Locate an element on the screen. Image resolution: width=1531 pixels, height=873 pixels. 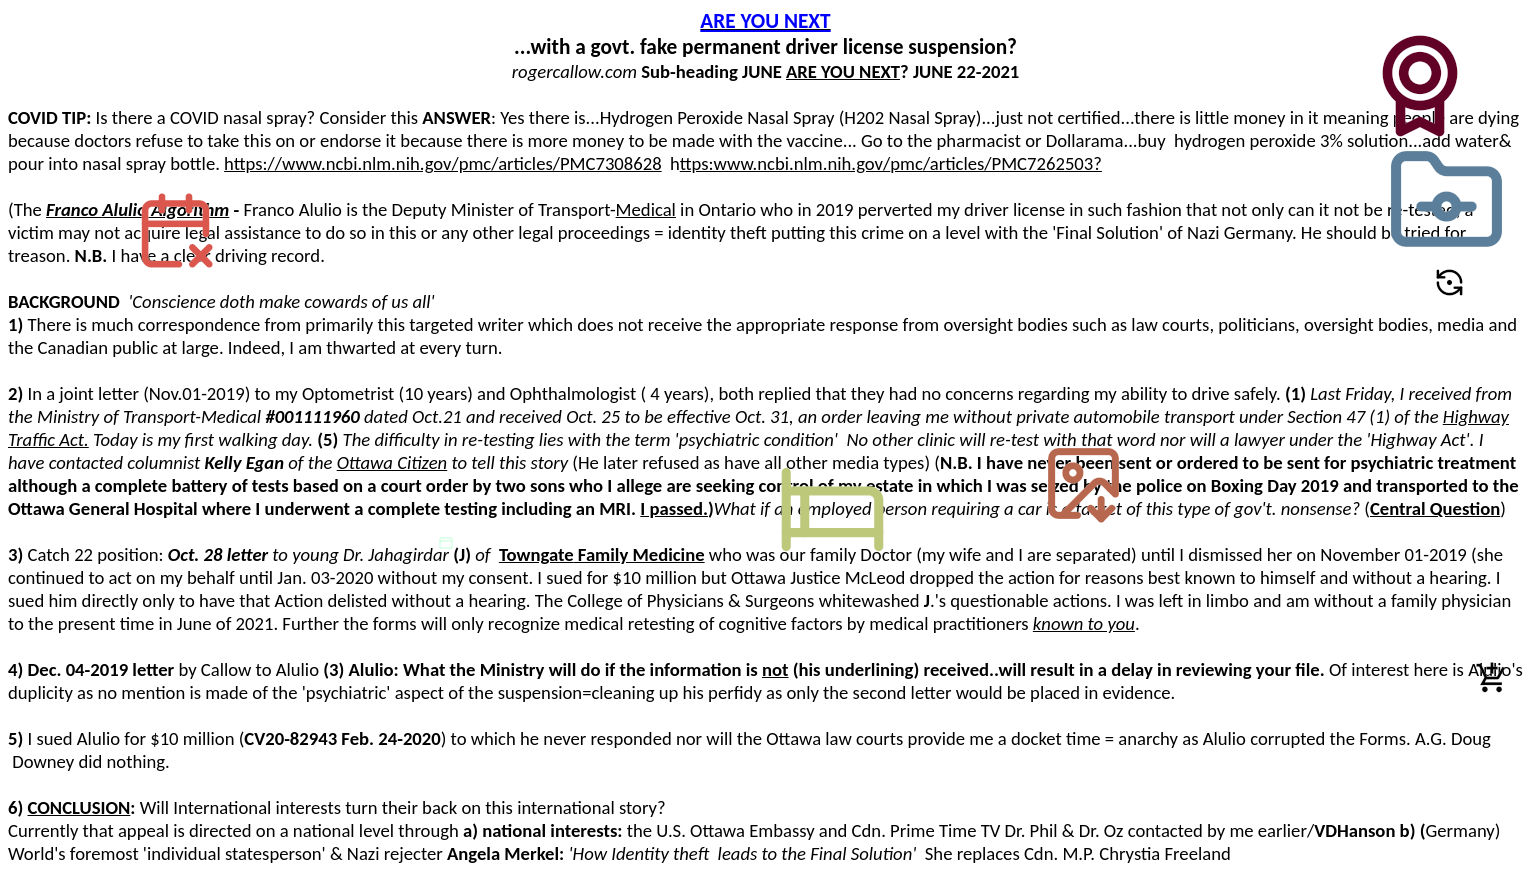
view accommodation or hotel options is located at coordinates (832, 509).